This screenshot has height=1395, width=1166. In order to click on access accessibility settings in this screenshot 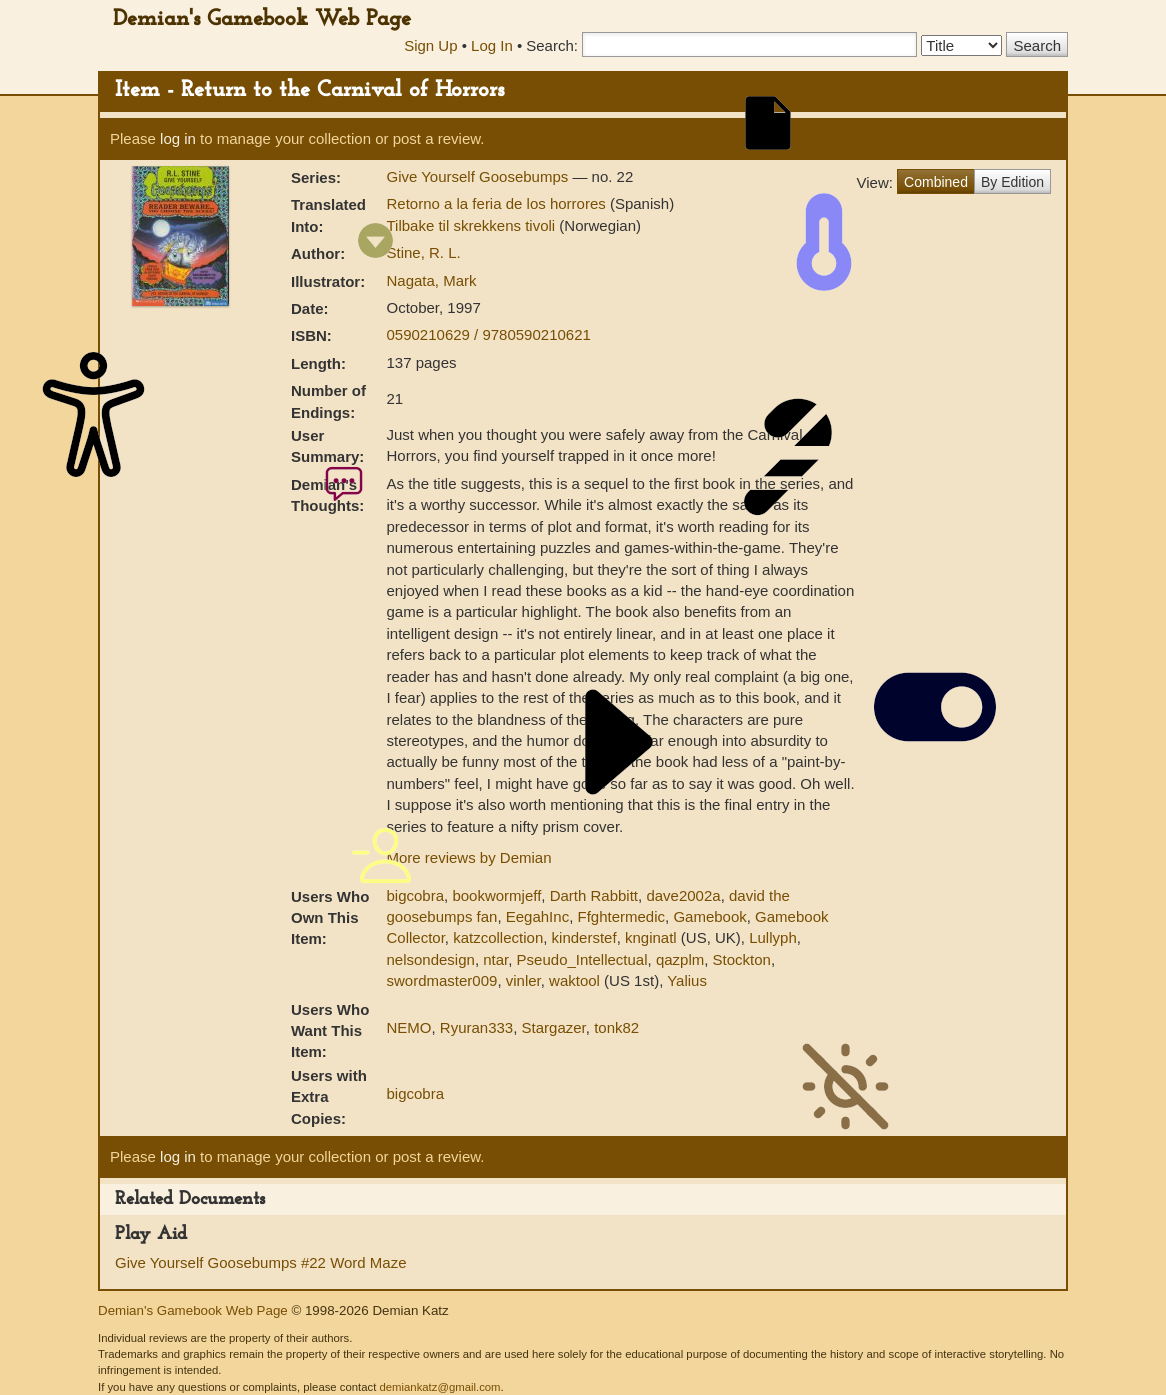, I will do `click(93, 414)`.